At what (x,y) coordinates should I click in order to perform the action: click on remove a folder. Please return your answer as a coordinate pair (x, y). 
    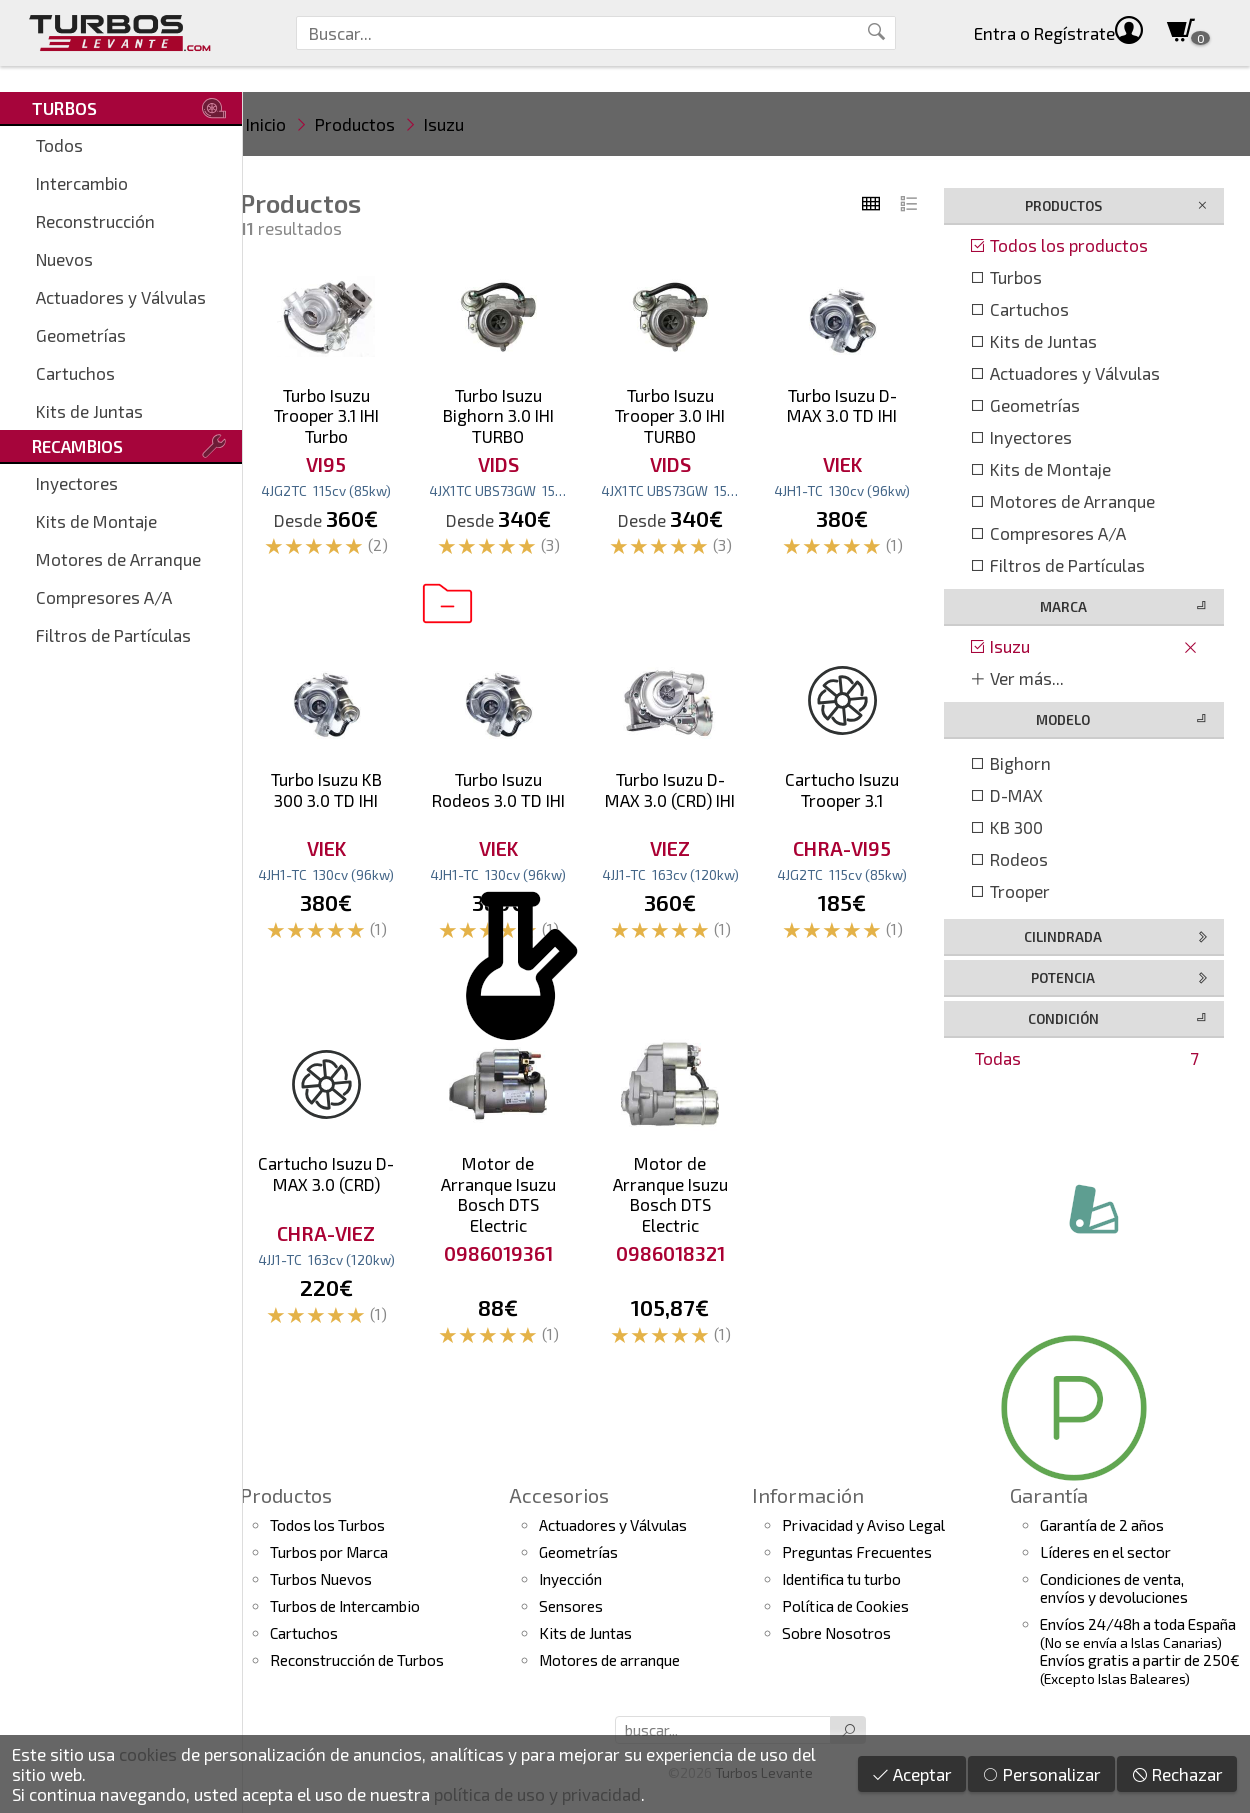
    Looking at the image, I should click on (447, 602).